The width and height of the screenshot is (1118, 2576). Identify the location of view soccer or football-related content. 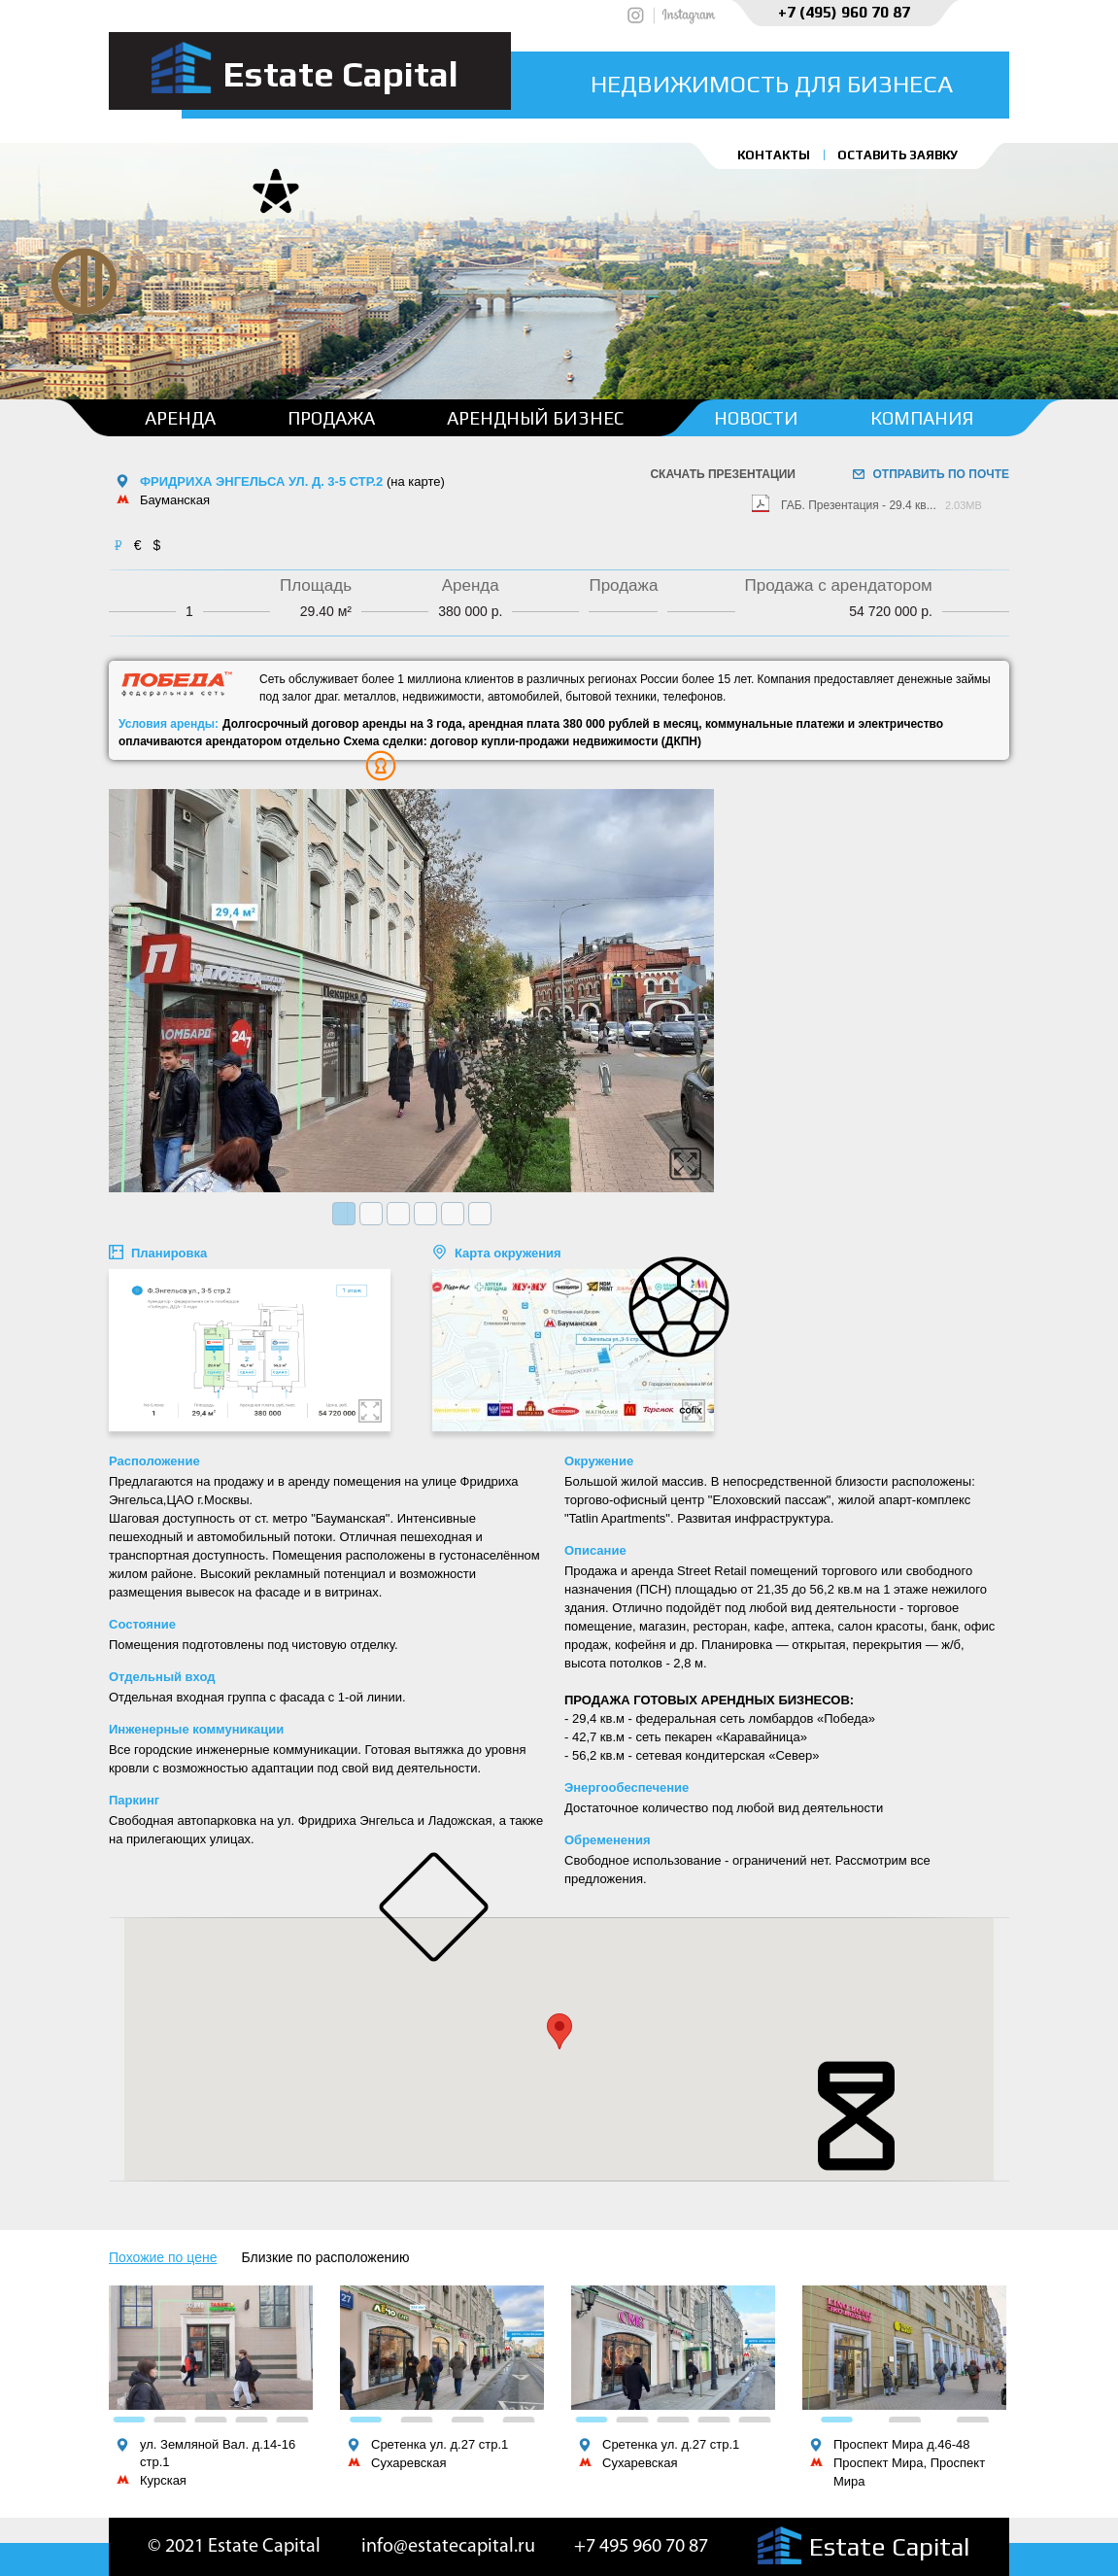
(679, 1307).